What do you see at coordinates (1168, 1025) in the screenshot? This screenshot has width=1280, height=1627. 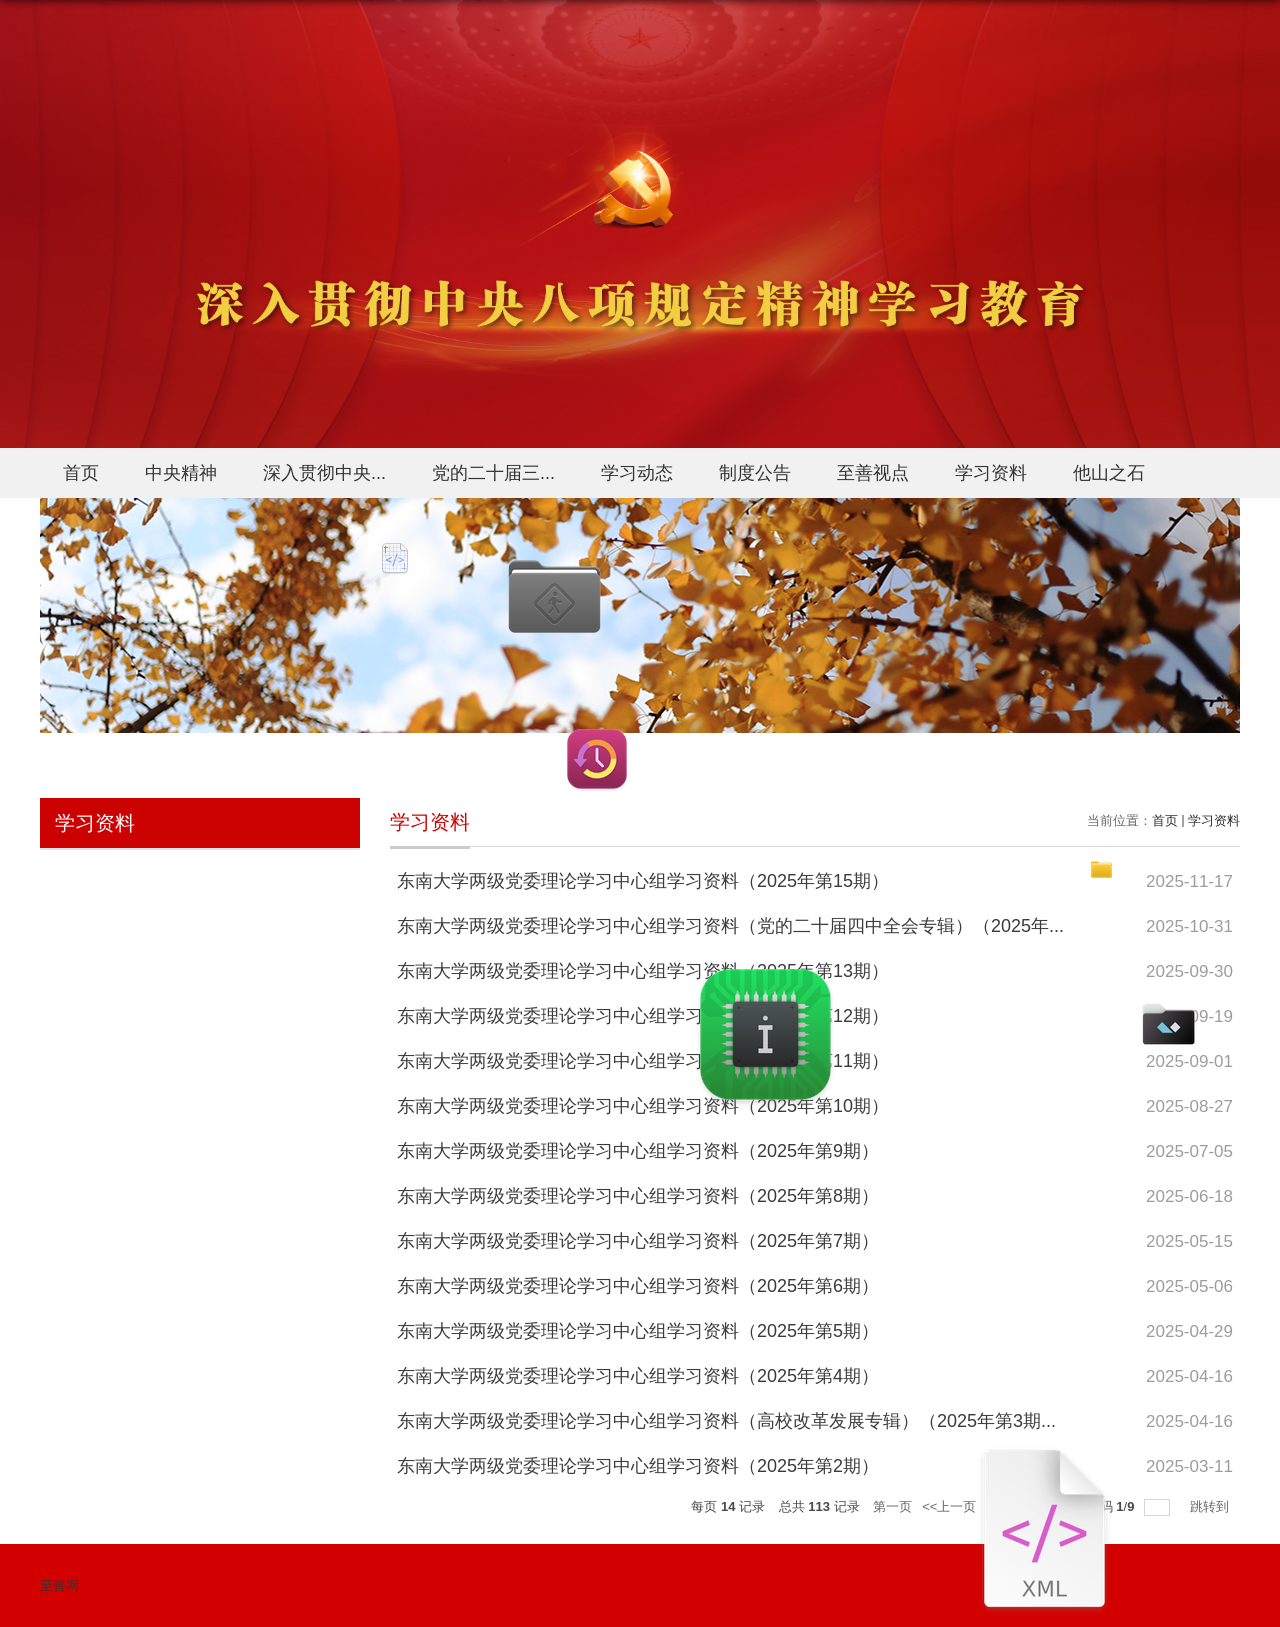 I see `open alpinejs project folder` at bounding box center [1168, 1025].